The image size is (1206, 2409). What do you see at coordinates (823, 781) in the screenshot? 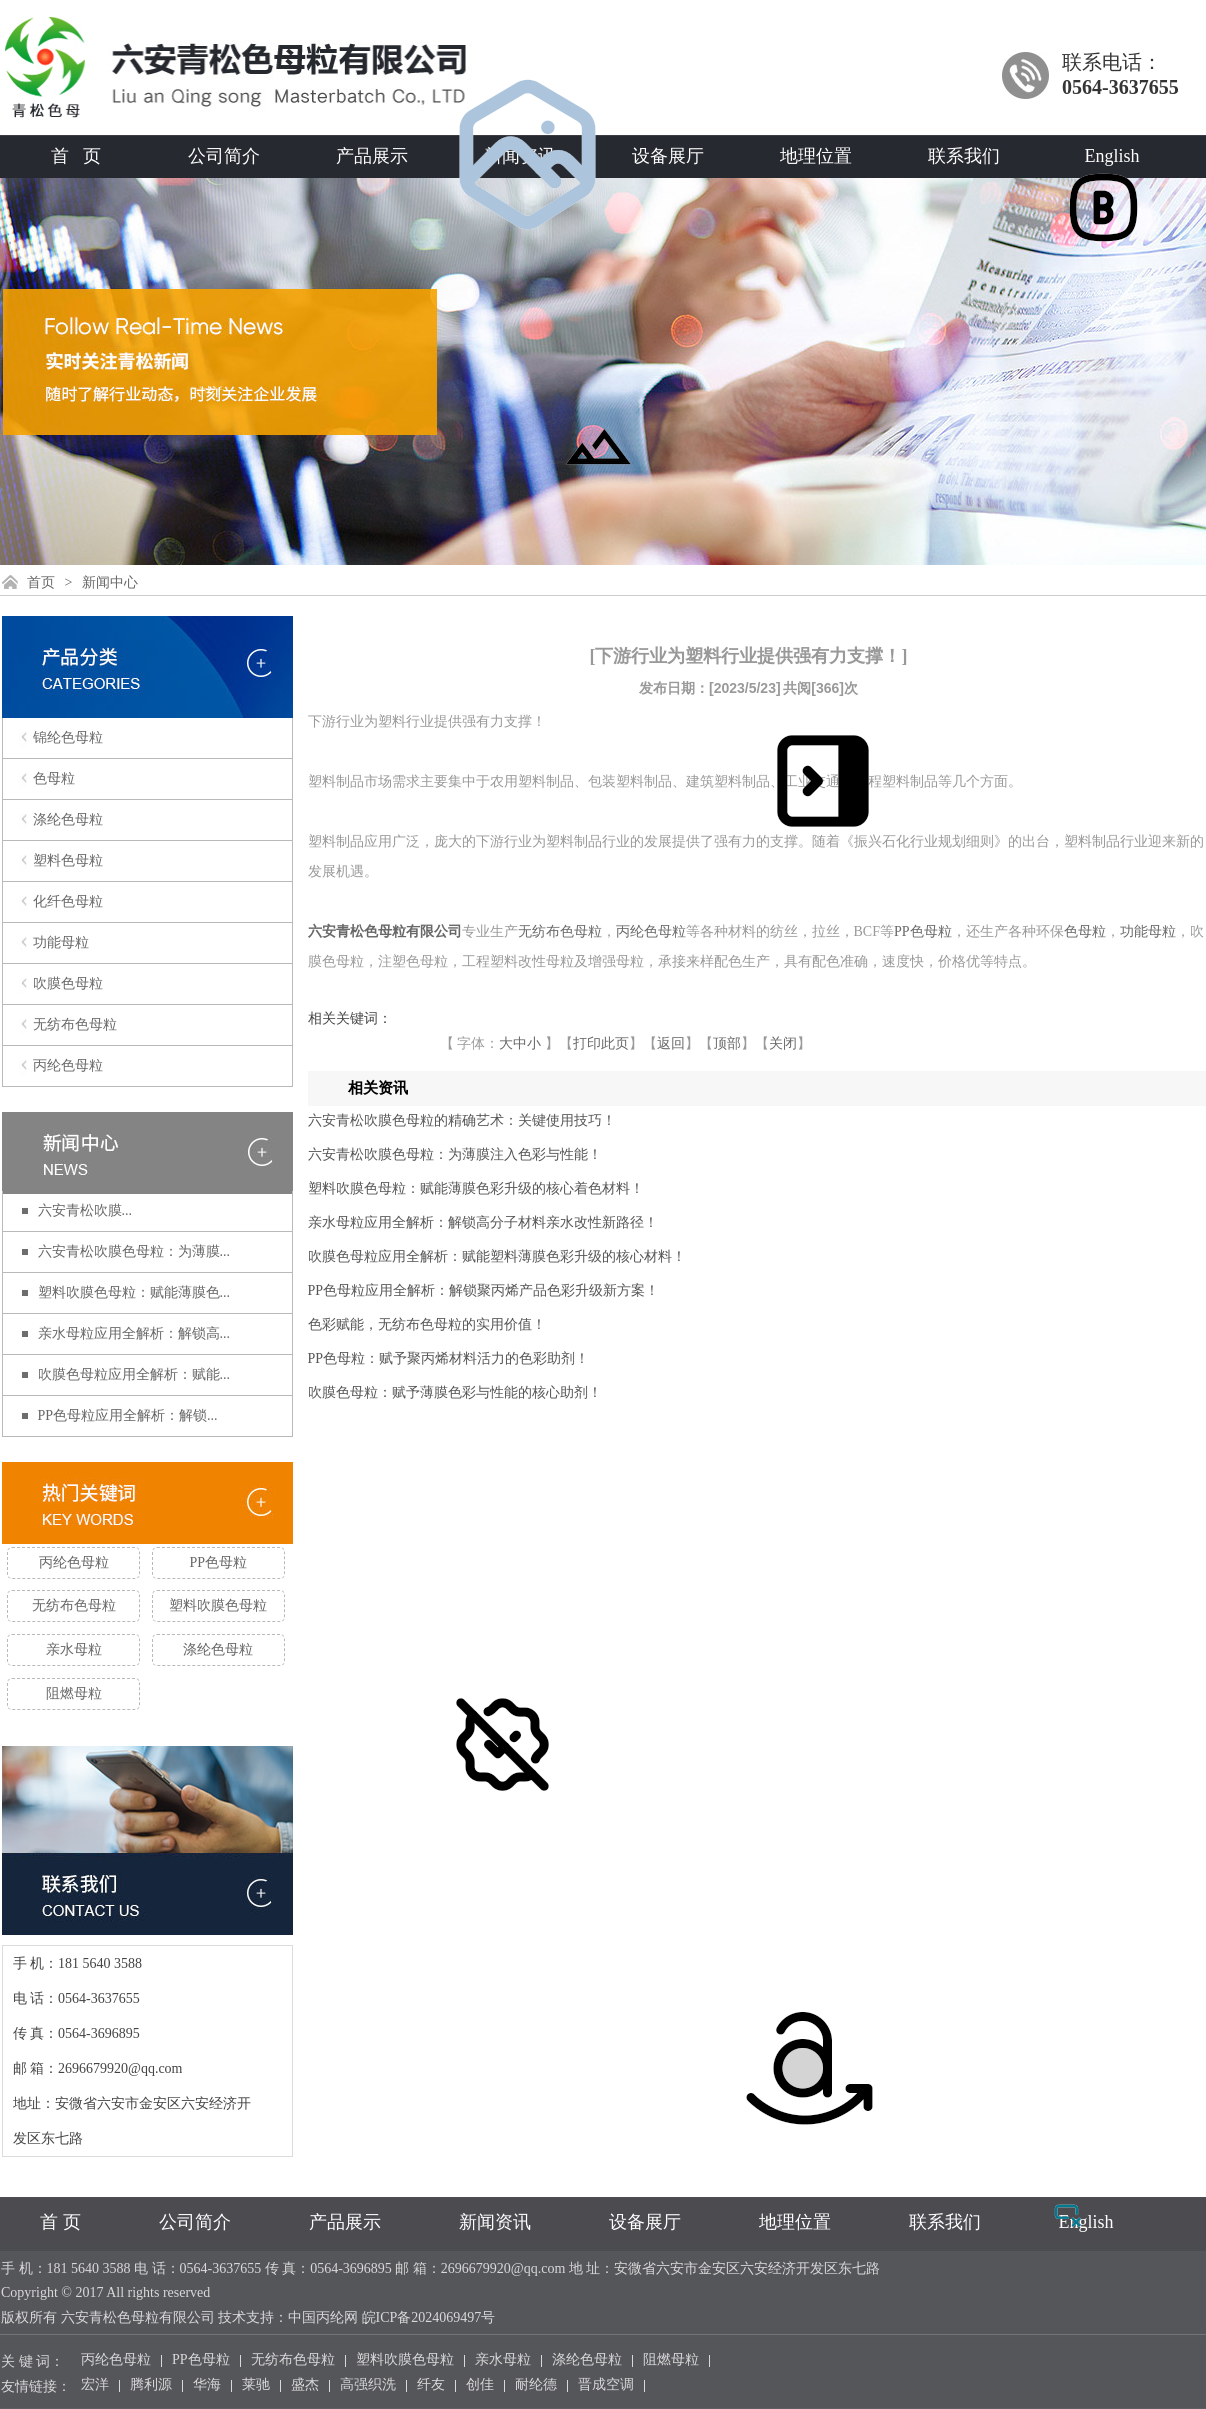
I see `collapse the right sidebar panel` at bounding box center [823, 781].